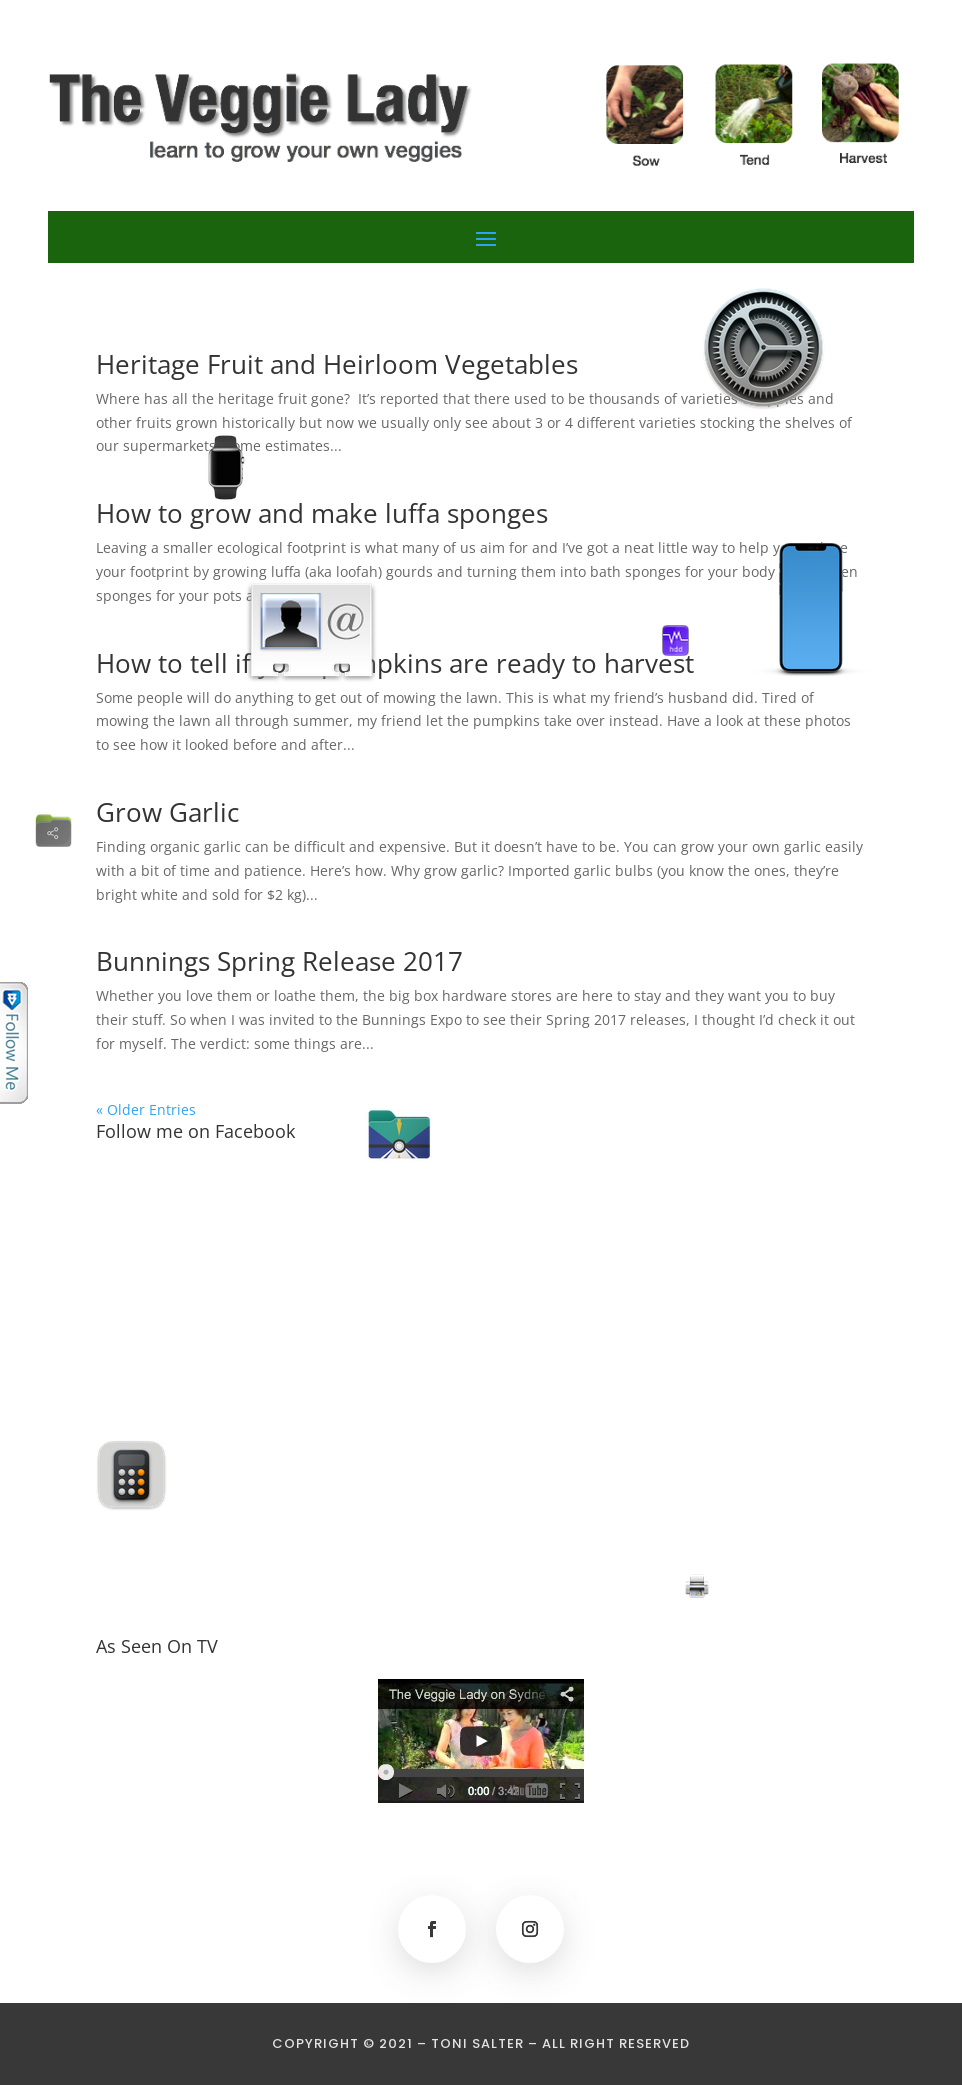  I want to click on folder containing pokémon lake ball game assets, so click(399, 1136).